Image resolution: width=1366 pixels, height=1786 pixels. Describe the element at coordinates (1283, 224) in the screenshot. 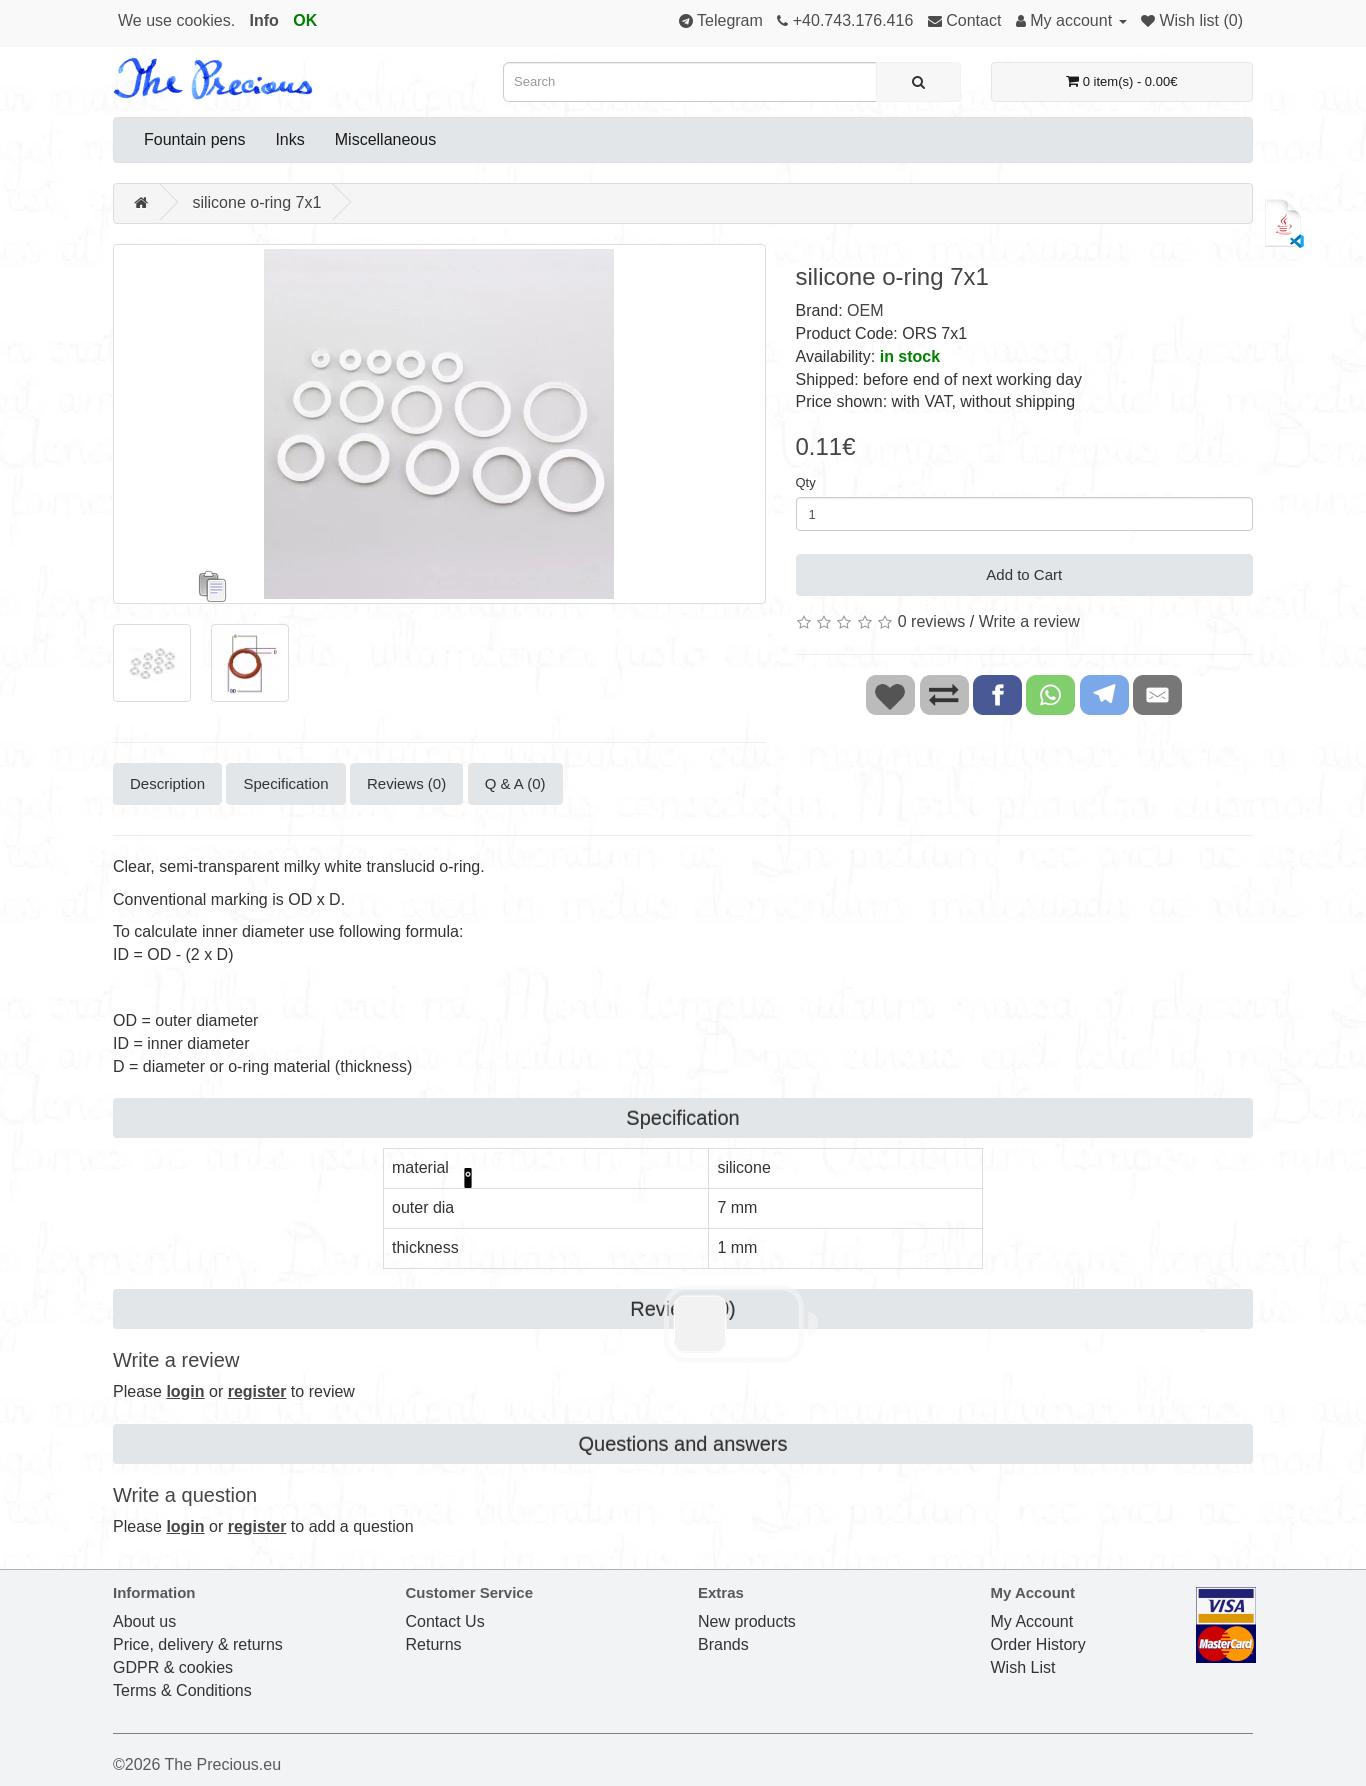

I see `open a Java file in Visual Studio Code` at that location.